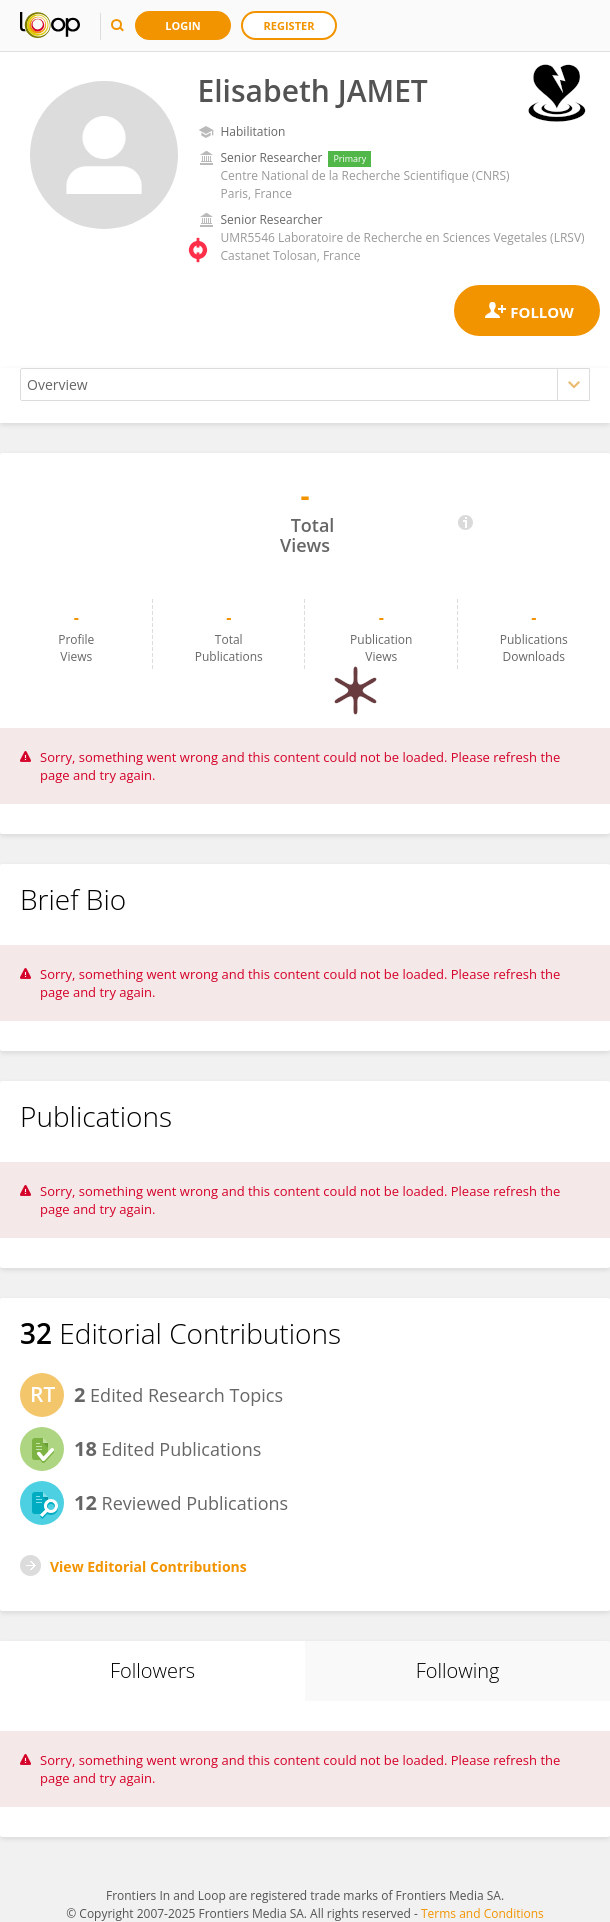 This screenshot has width=610, height=1922. Describe the element at coordinates (355, 690) in the screenshot. I see `indicates cold or winter weather conditions` at that location.